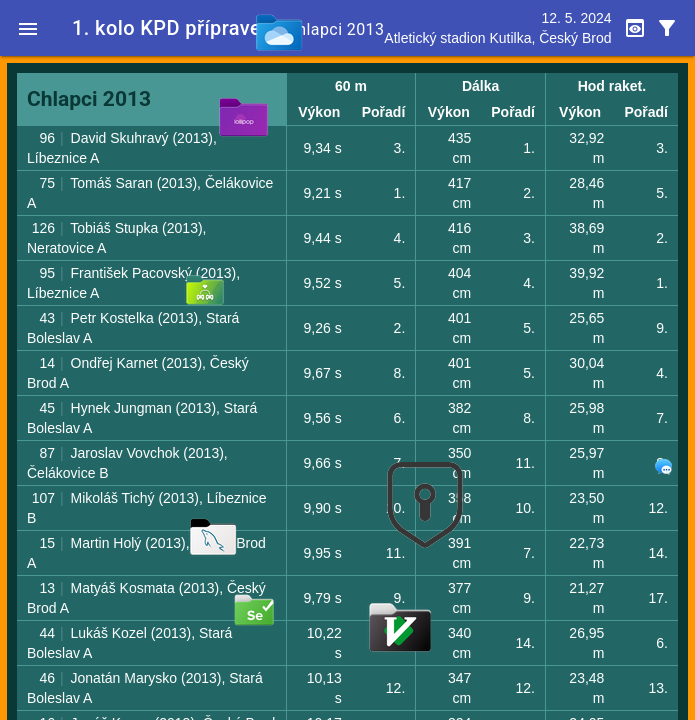 This screenshot has width=695, height=720. Describe the element at coordinates (663, 466) in the screenshot. I see `open messages or chat application` at that location.